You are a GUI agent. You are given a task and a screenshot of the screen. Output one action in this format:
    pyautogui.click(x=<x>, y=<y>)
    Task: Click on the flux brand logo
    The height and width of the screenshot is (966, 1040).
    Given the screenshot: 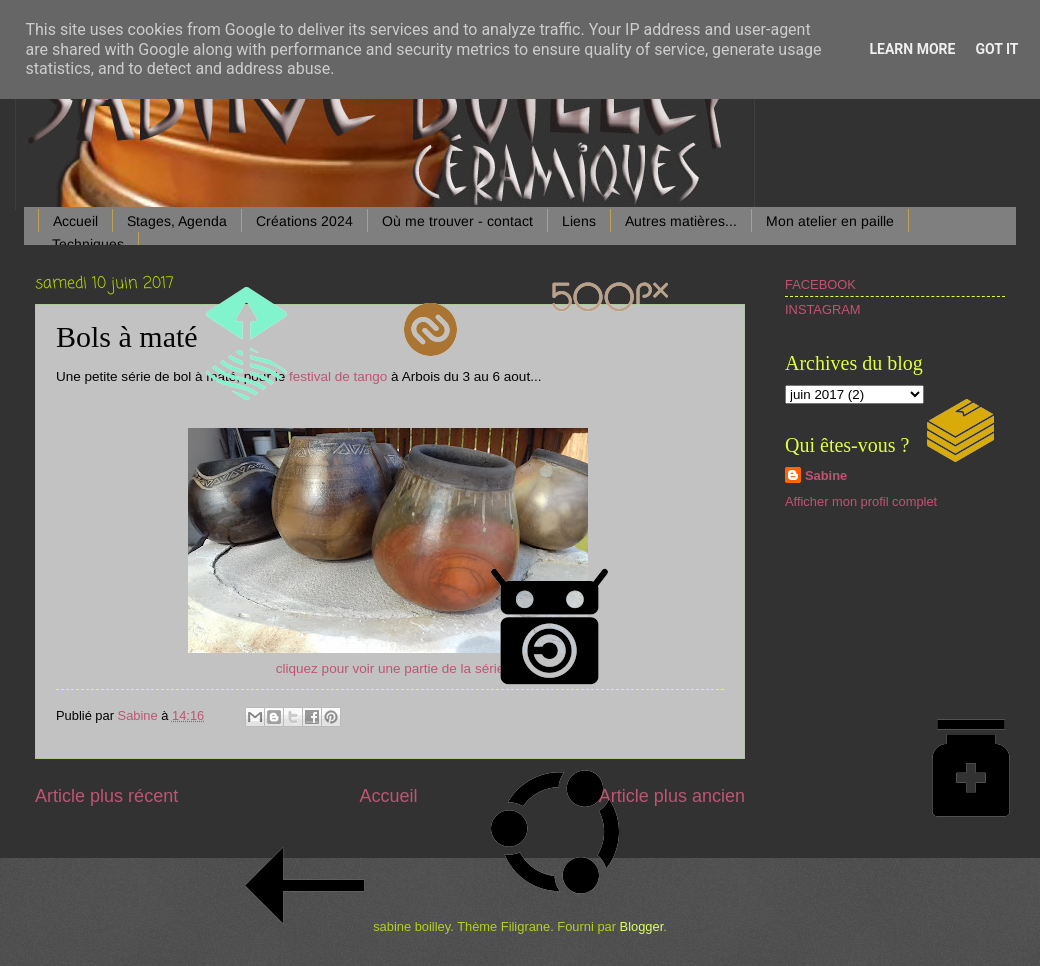 What is the action you would take?
    pyautogui.click(x=246, y=343)
    